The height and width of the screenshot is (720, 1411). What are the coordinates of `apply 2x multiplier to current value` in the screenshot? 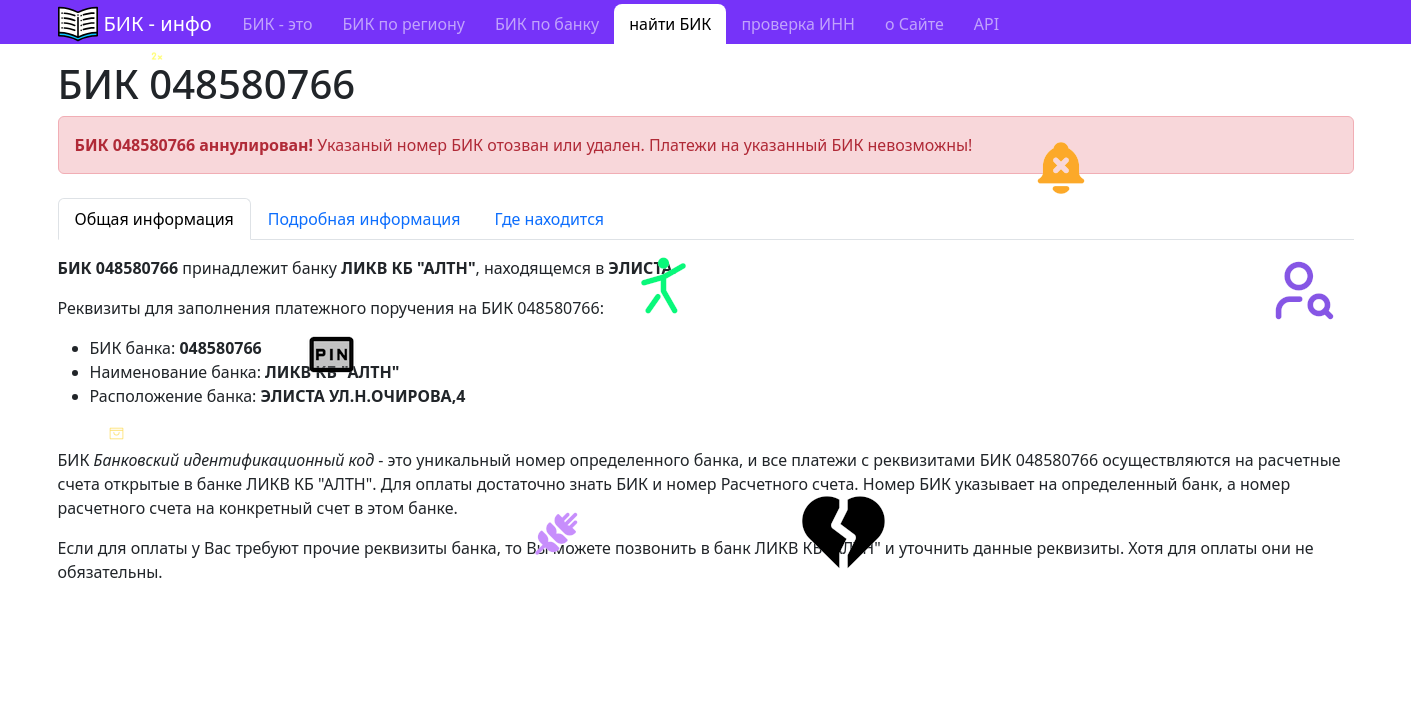 It's located at (157, 56).